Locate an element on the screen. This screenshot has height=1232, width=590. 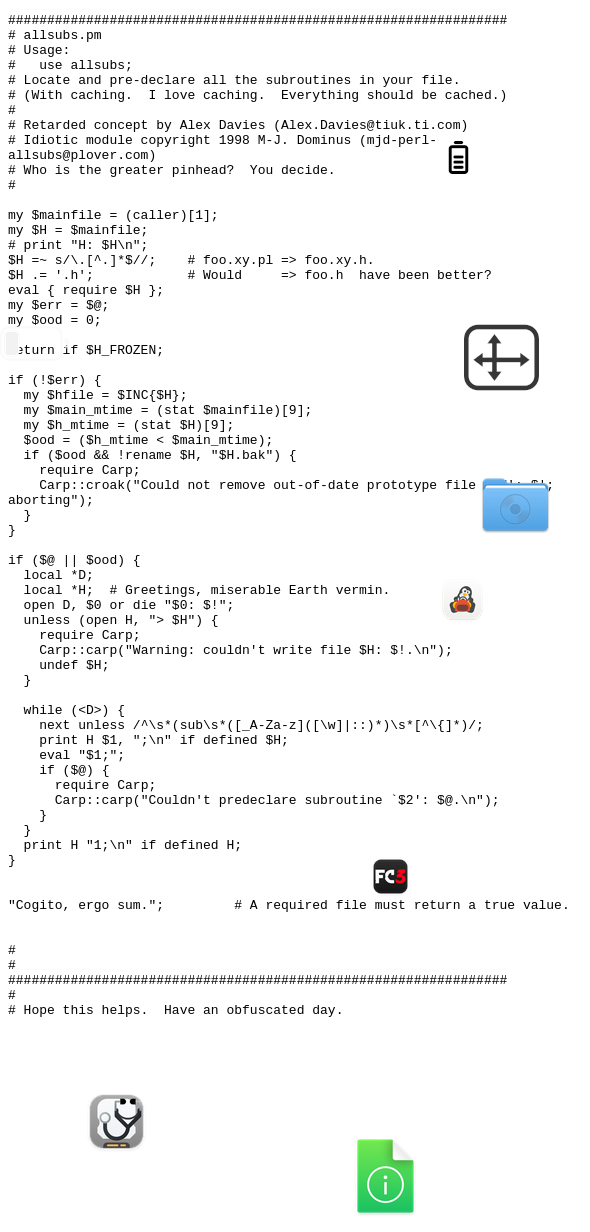
a compiled html help file (.chm) is located at coordinates (385, 1177).